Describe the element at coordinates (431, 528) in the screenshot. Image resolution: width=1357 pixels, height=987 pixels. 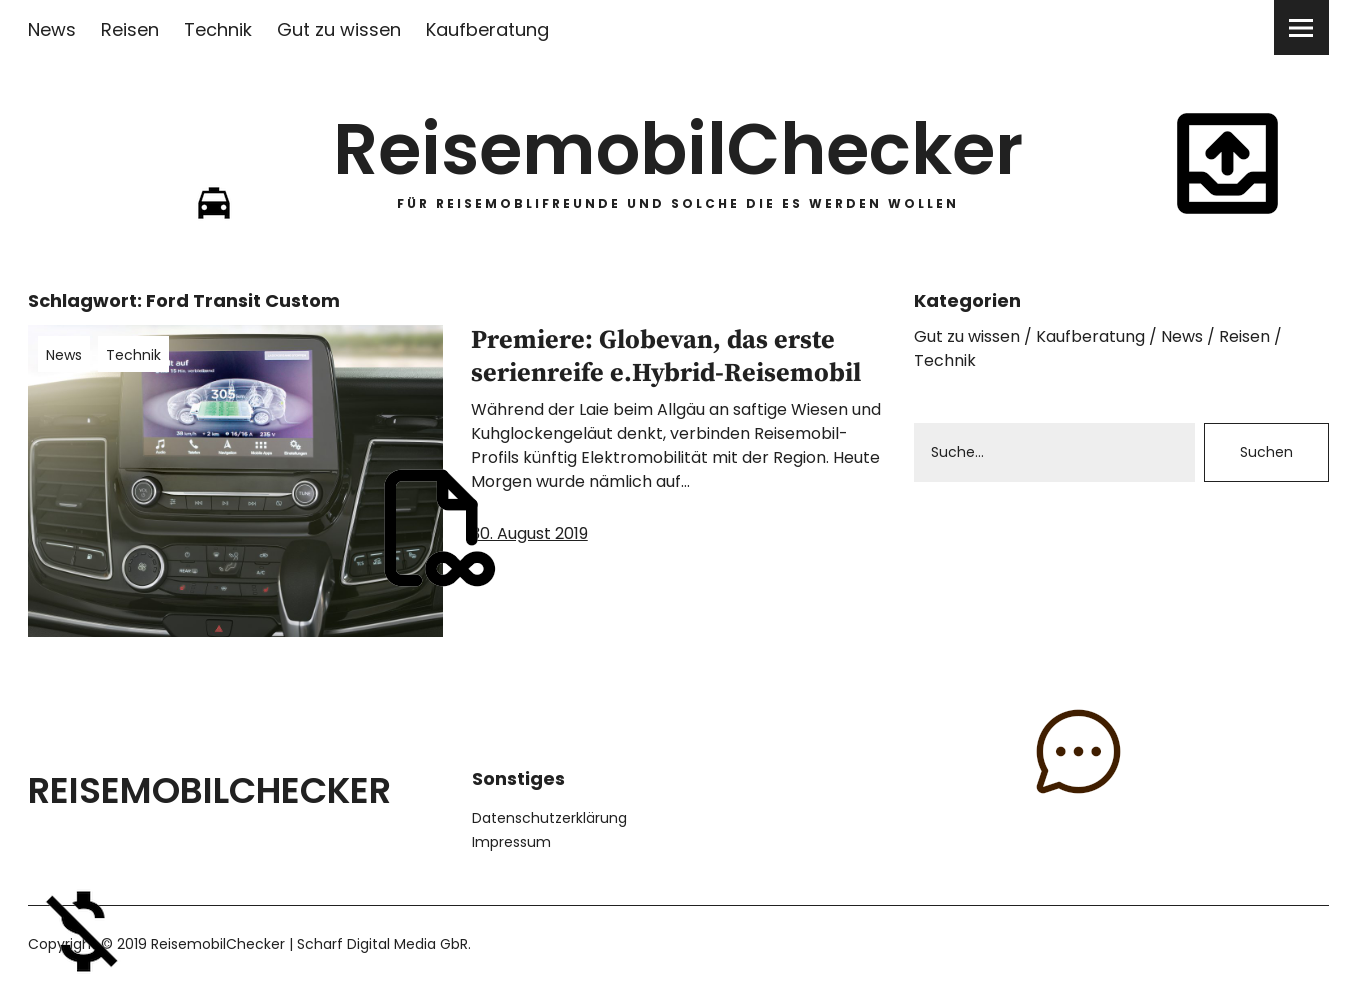
I see `a file with unlimited or infinite storage` at that location.